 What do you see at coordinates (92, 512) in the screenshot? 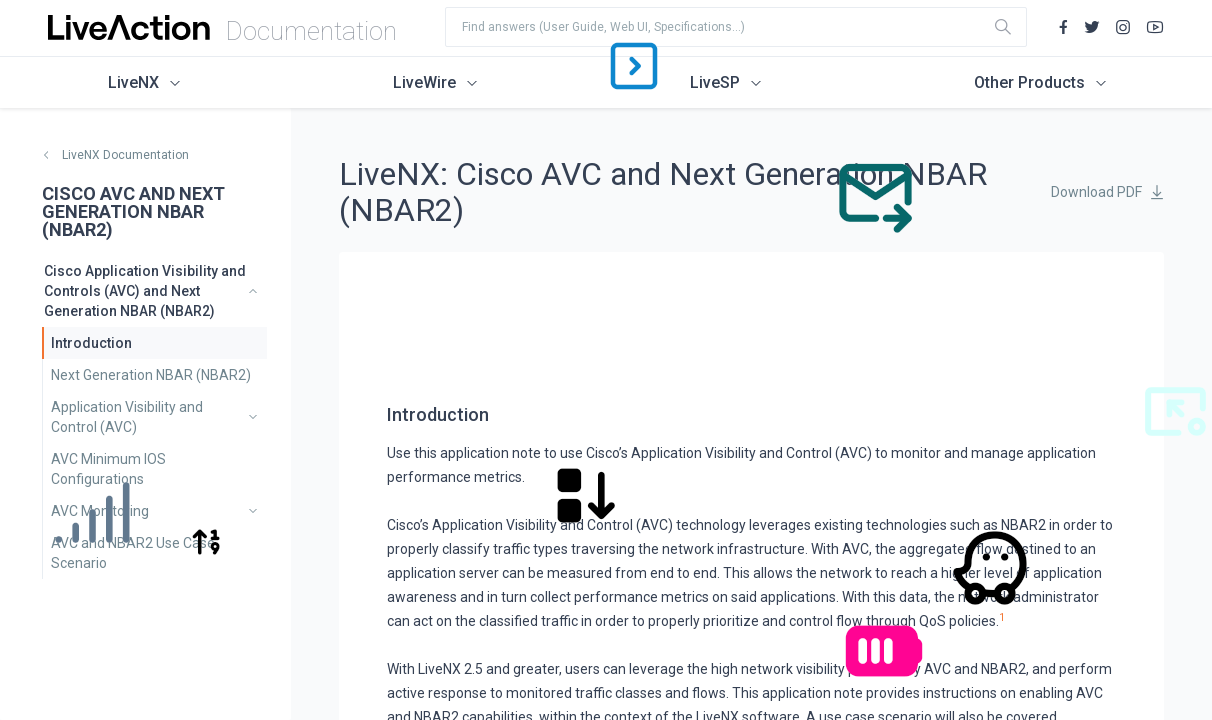
I see `indicates cellular or network signal strength` at bounding box center [92, 512].